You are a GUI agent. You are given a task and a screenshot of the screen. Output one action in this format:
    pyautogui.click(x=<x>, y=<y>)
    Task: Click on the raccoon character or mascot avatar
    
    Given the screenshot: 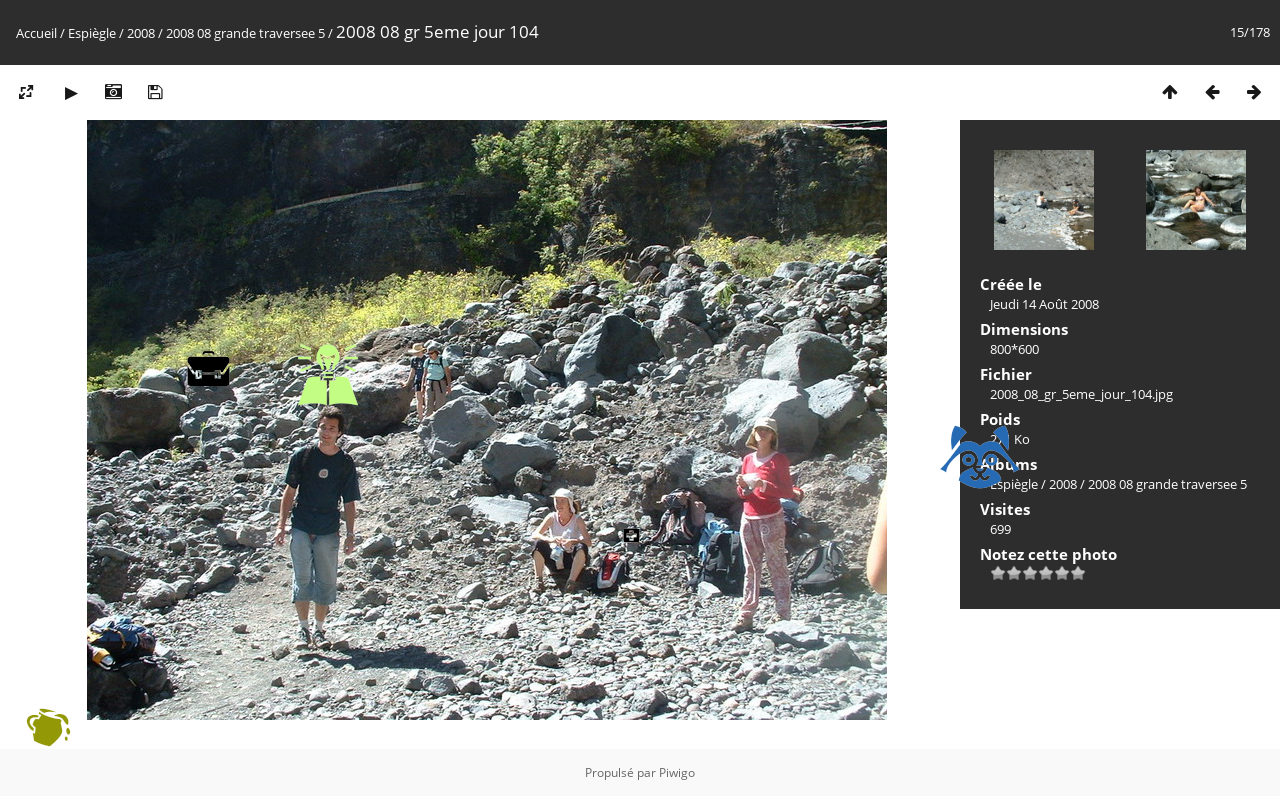 What is the action you would take?
    pyautogui.click(x=980, y=457)
    